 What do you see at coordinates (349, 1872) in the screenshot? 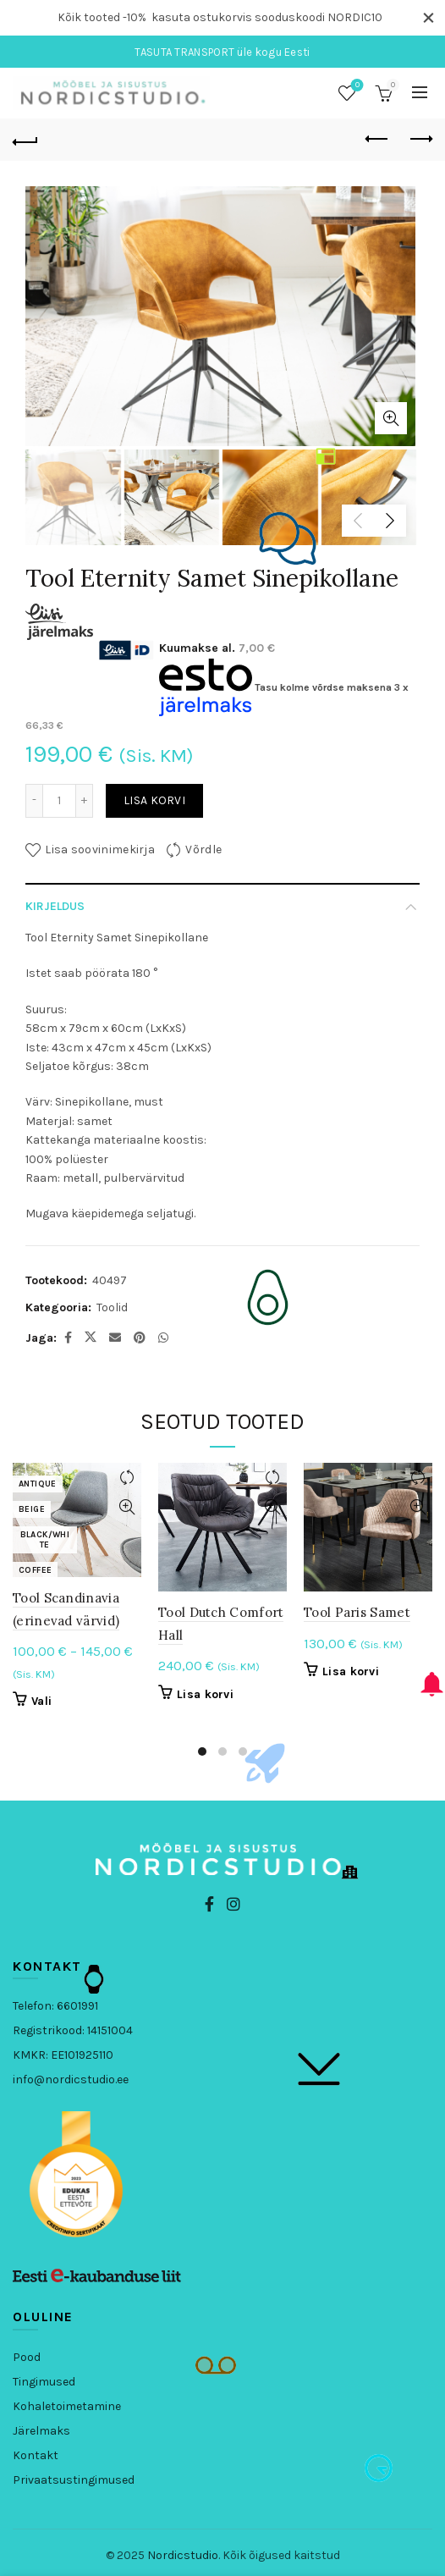
I see `view apartment or residential listings` at bounding box center [349, 1872].